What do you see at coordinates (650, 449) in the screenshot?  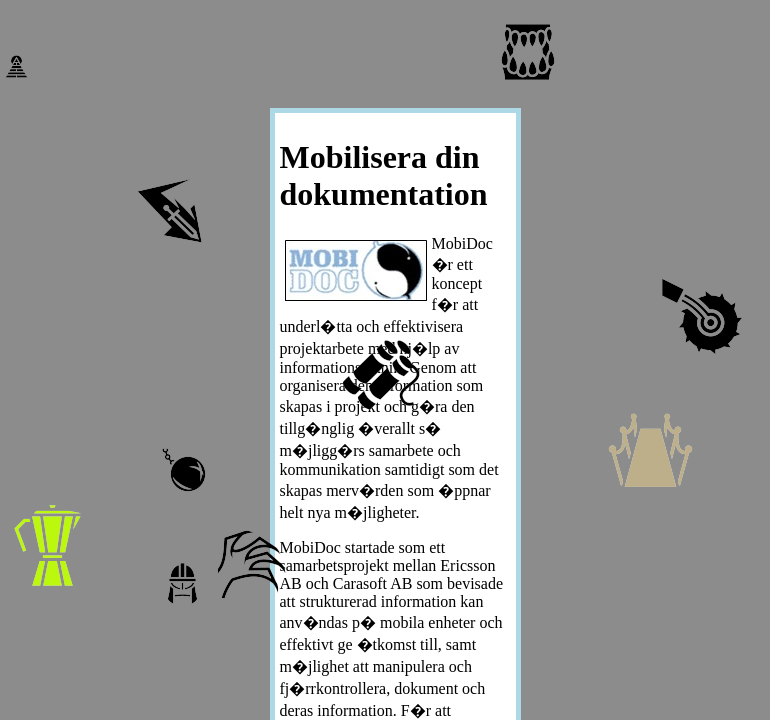 I see `indicates VIP or premium access area` at bounding box center [650, 449].